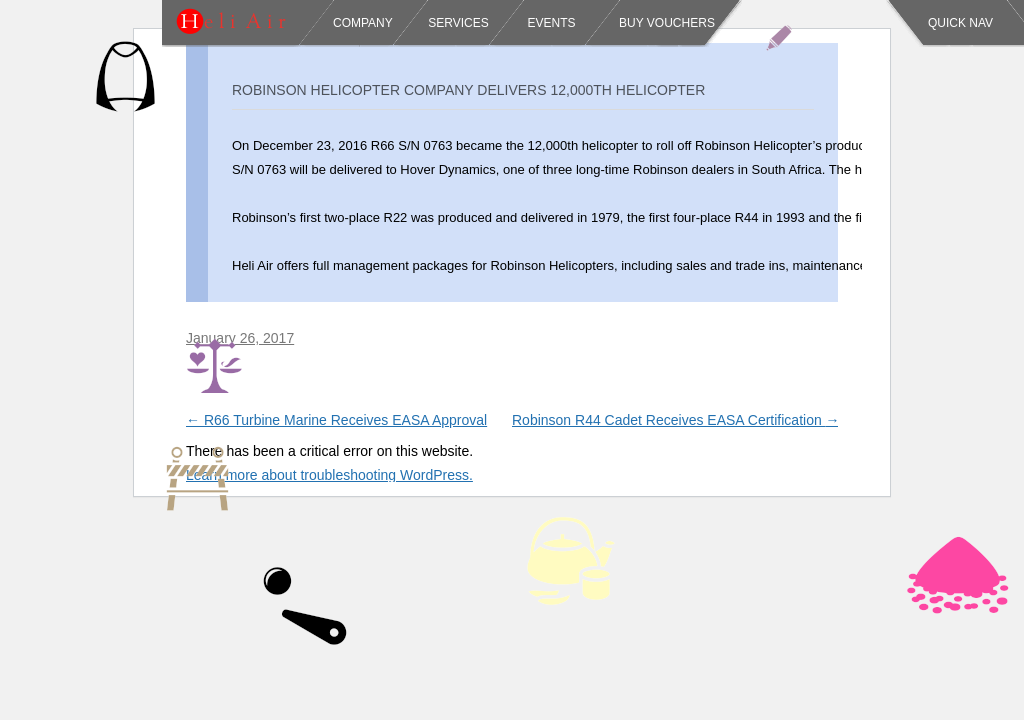 The image size is (1024, 720). I want to click on indicates powder or granular material in inventory, so click(957, 575).